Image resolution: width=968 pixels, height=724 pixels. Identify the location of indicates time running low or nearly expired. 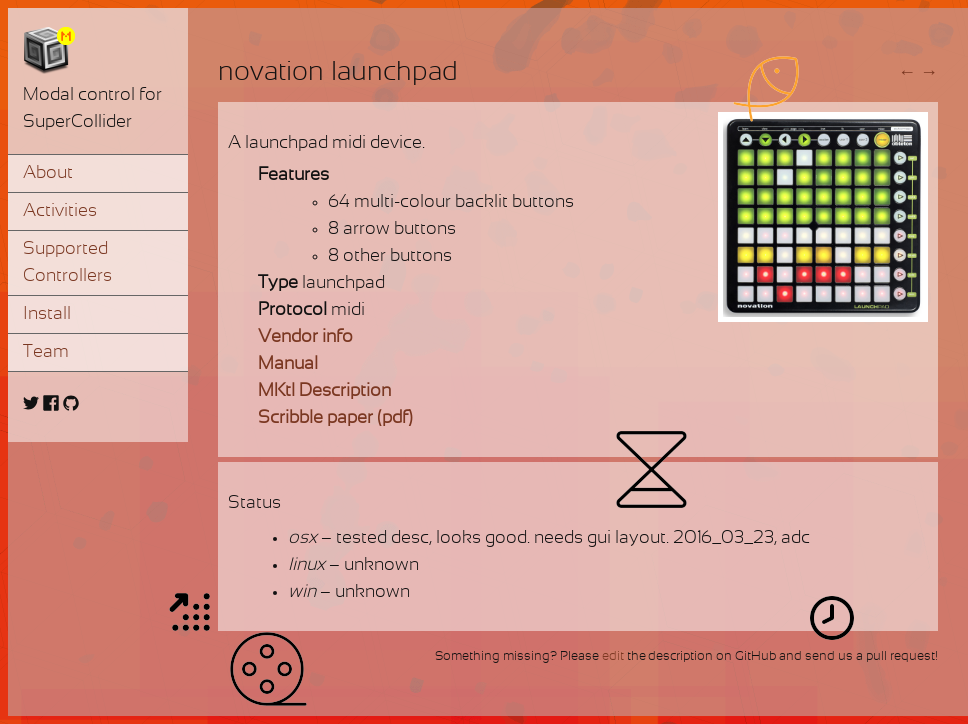
(651, 469).